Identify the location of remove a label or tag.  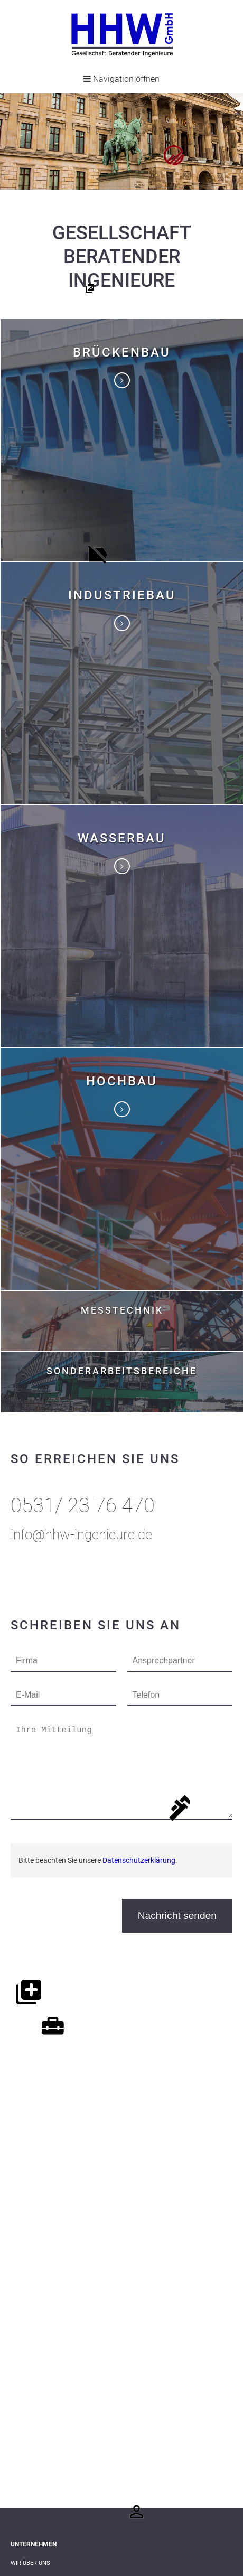
(98, 555).